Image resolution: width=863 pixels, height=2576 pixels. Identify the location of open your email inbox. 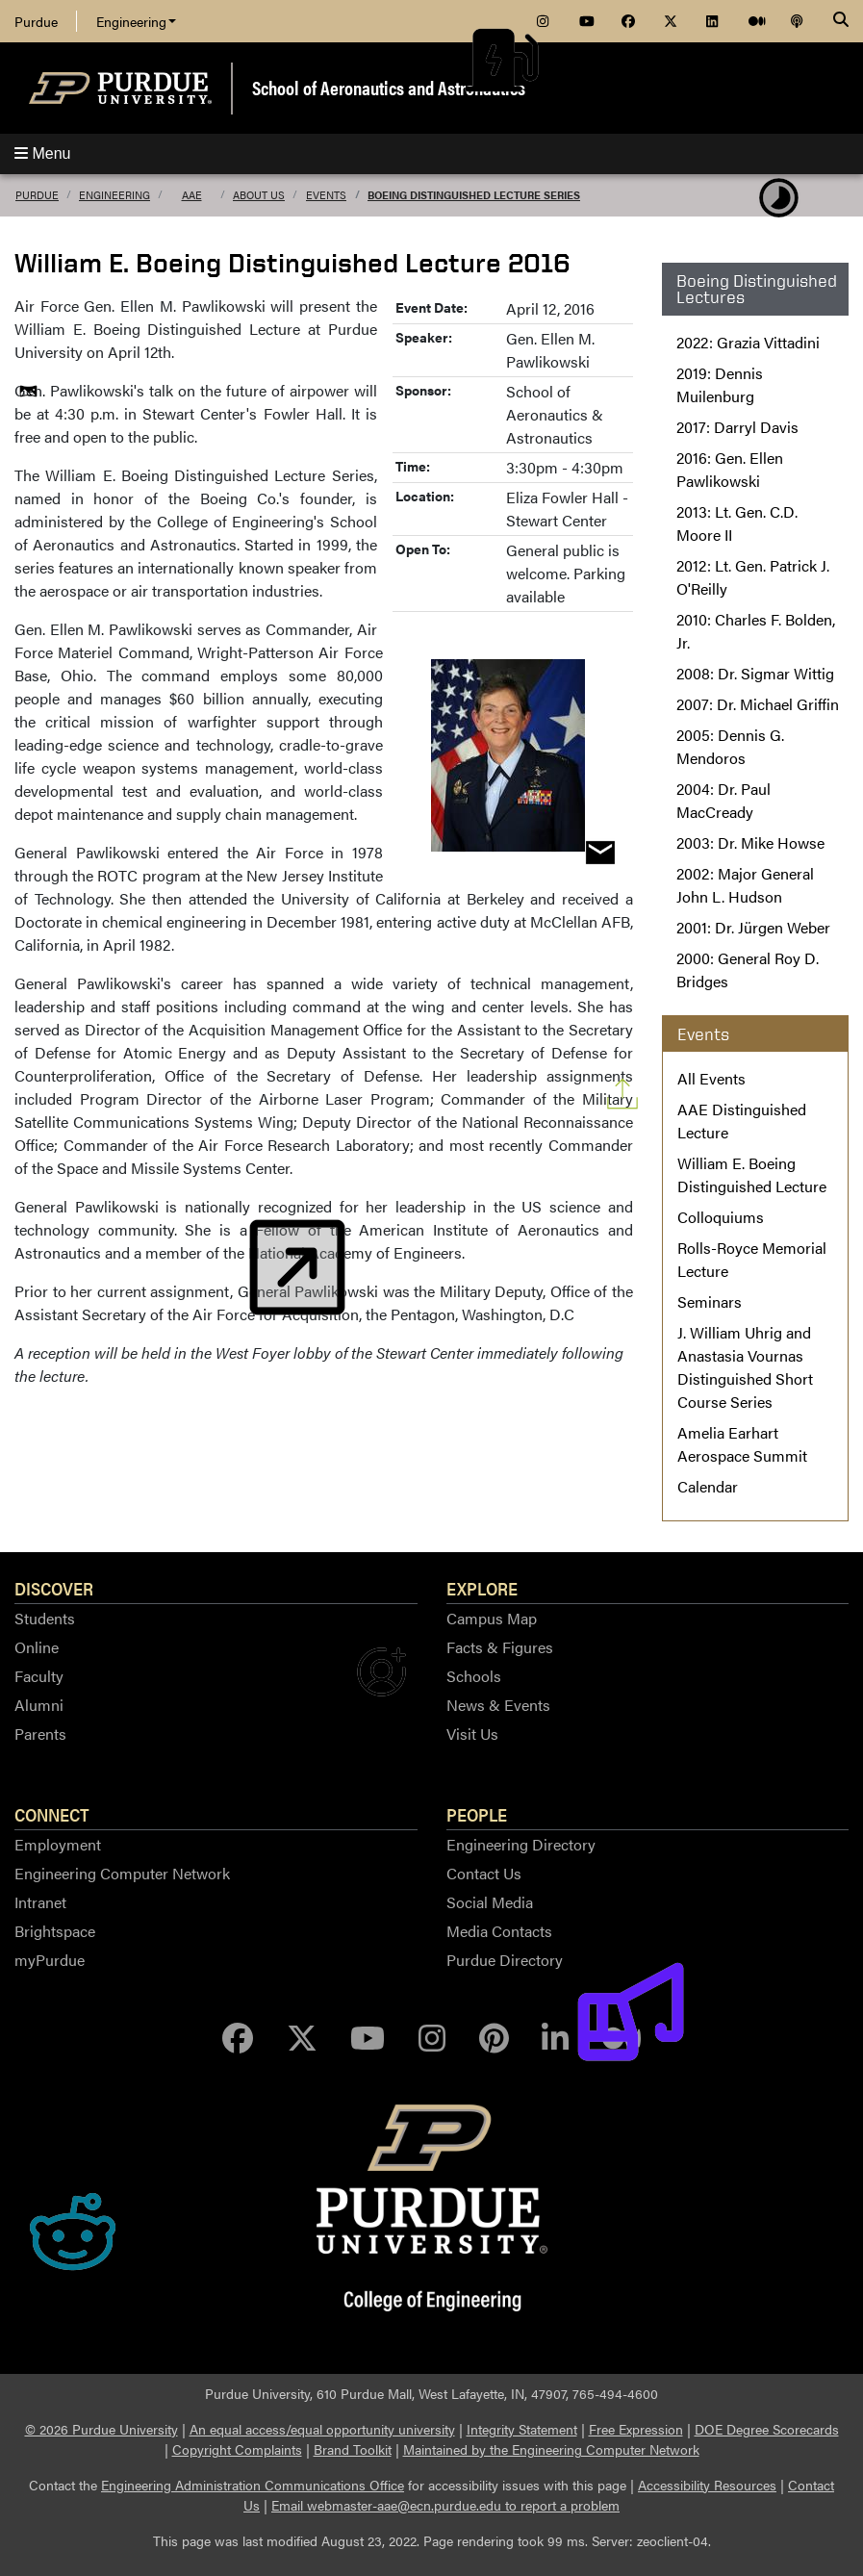
(600, 853).